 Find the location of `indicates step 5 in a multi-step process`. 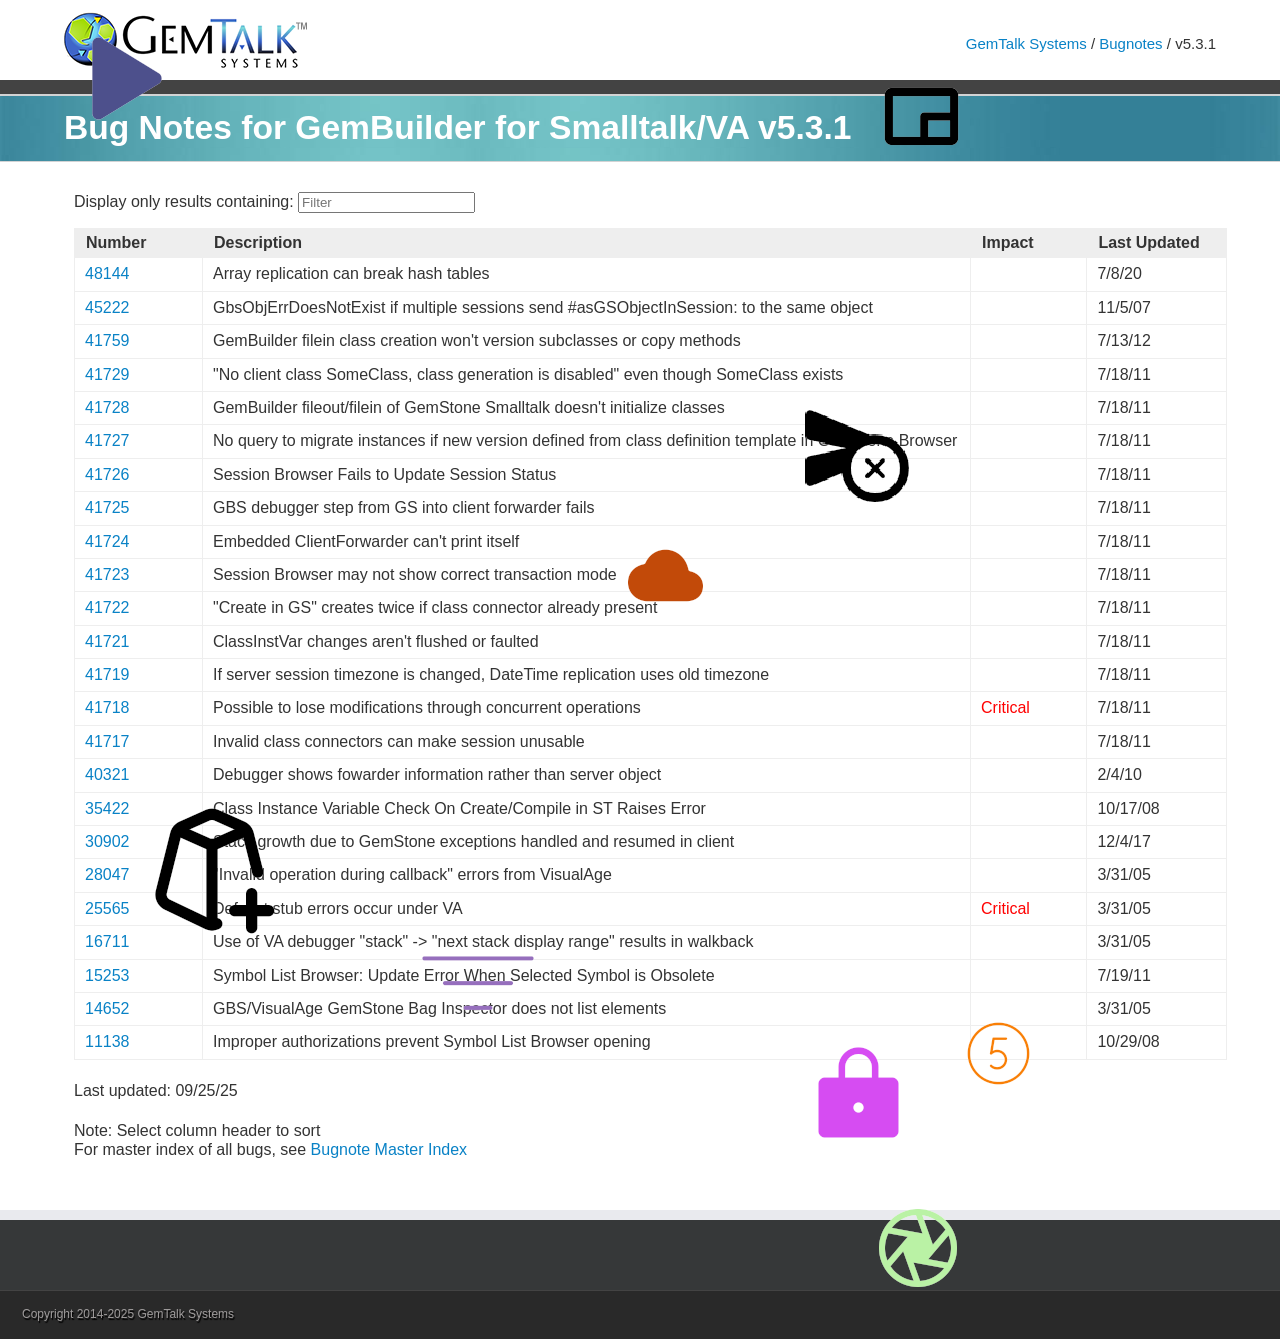

indicates step 5 in a multi-step process is located at coordinates (998, 1053).